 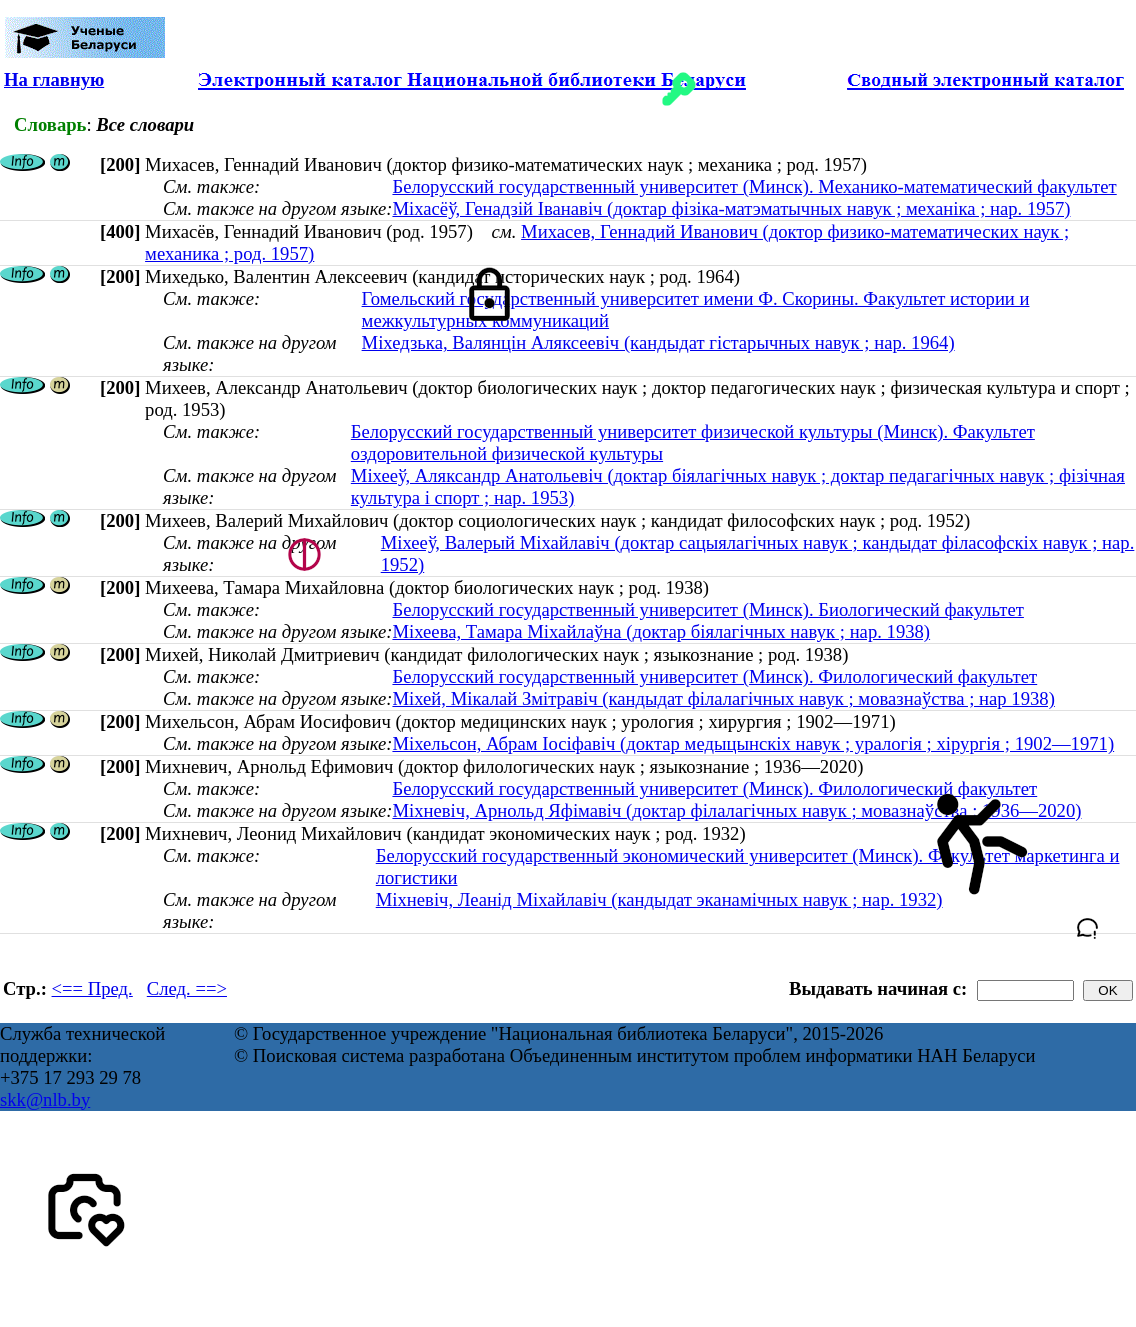 What do you see at coordinates (84, 1206) in the screenshot?
I see `mark photo as favorite` at bounding box center [84, 1206].